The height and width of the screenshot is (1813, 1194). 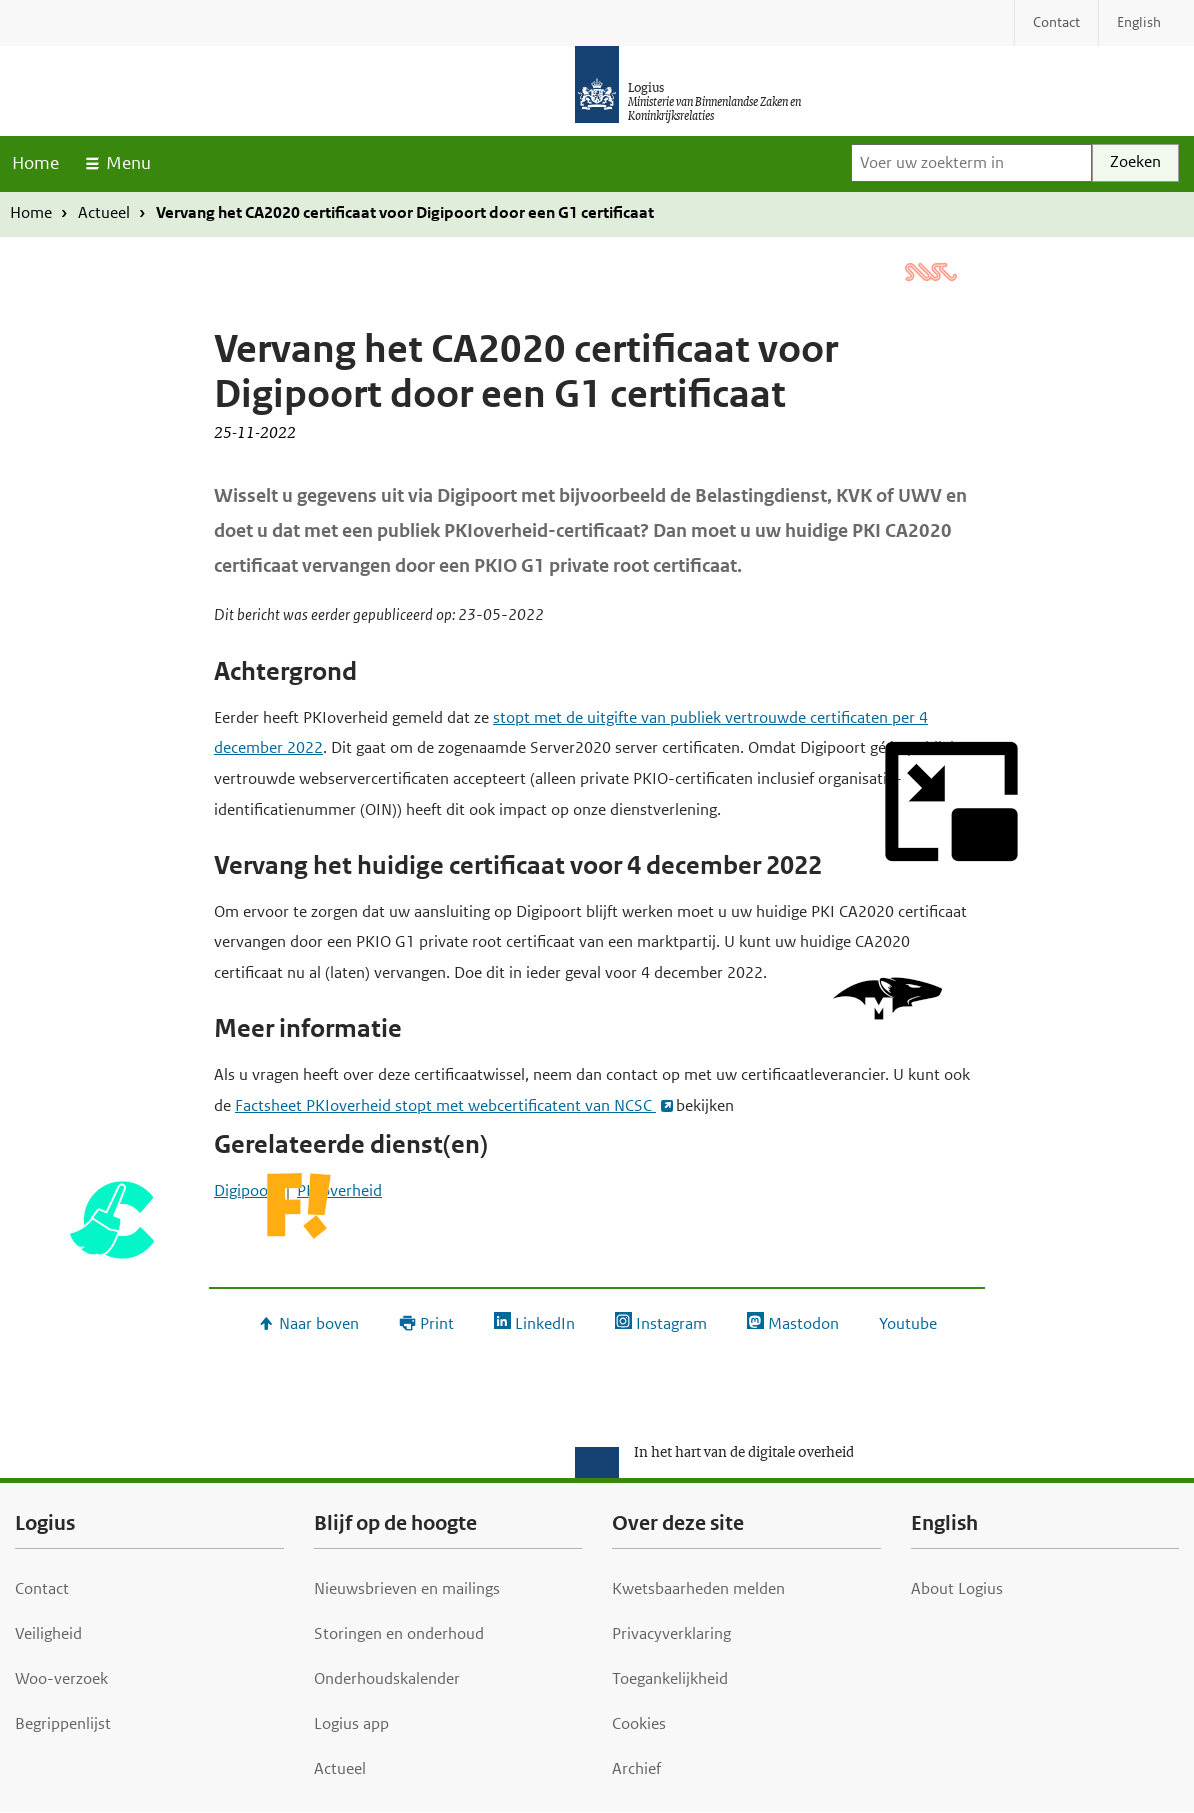 What do you see at coordinates (299, 1206) in the screenshot?
I see `Fritz! brand logo` at bounding box center [299, 1206].